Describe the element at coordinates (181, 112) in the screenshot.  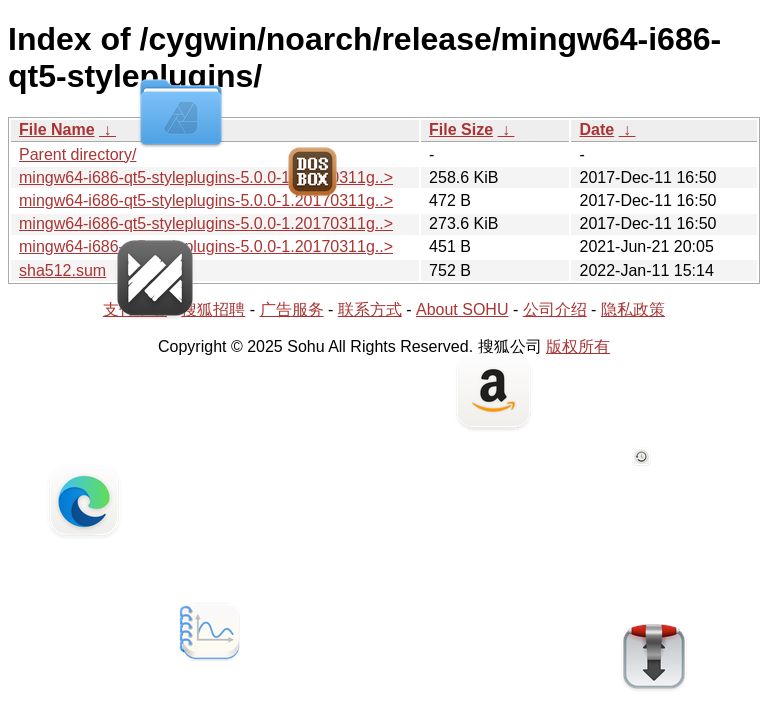
I see `open Affinity Photo project folder` at that location.